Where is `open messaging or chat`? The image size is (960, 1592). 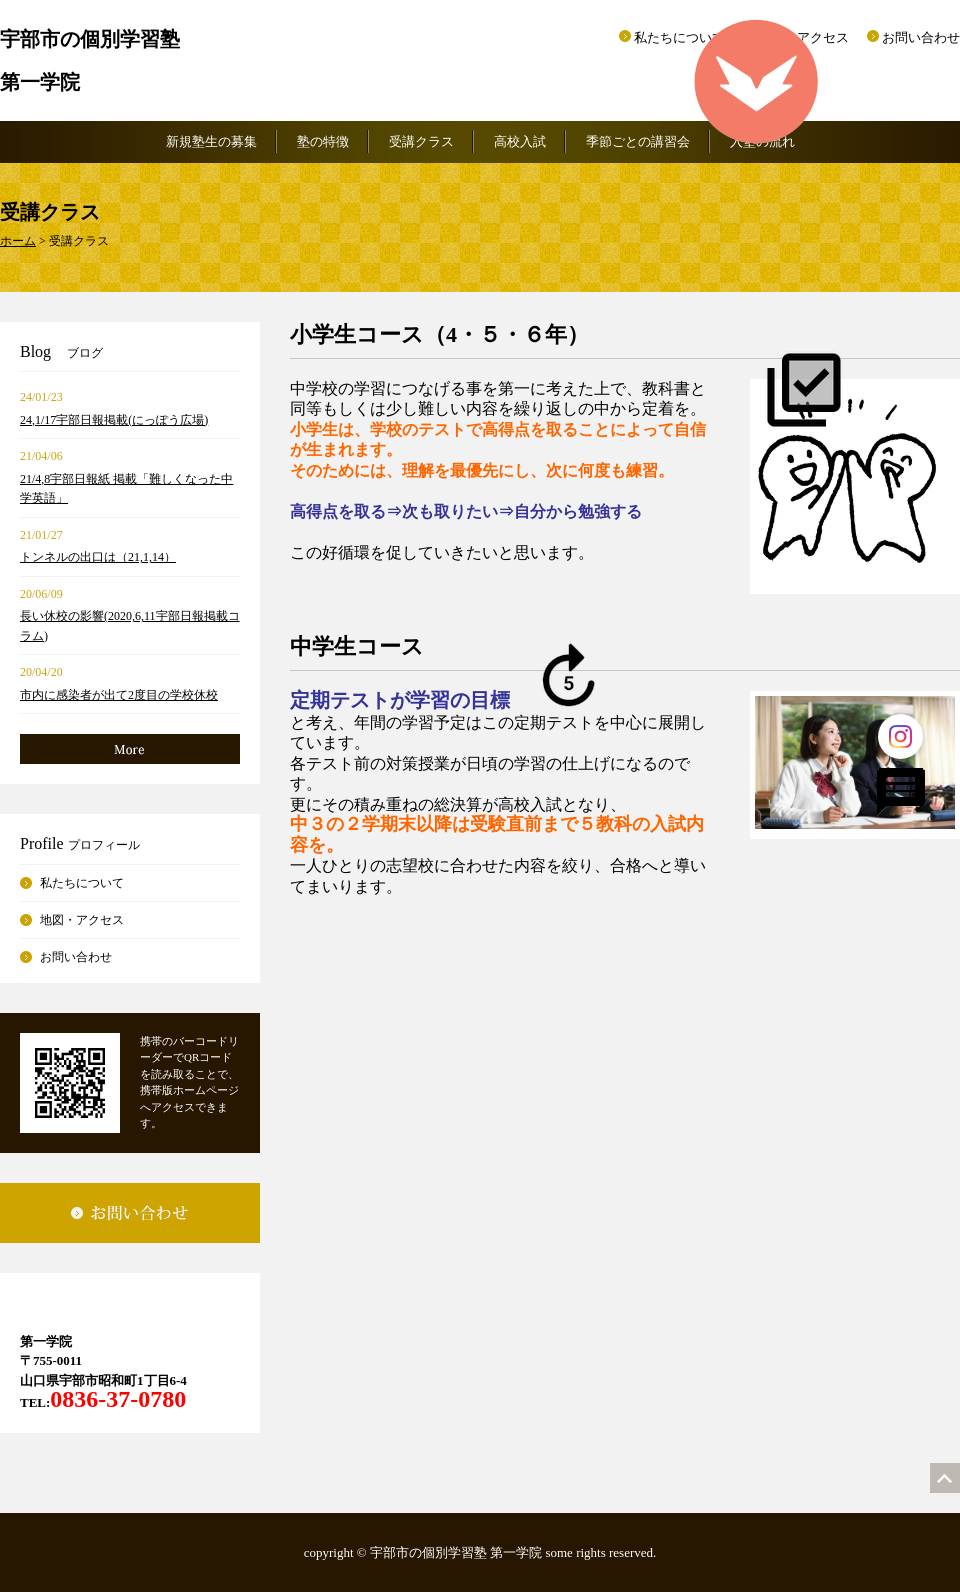
open messaging or chat is located at coordinates (901, 792).